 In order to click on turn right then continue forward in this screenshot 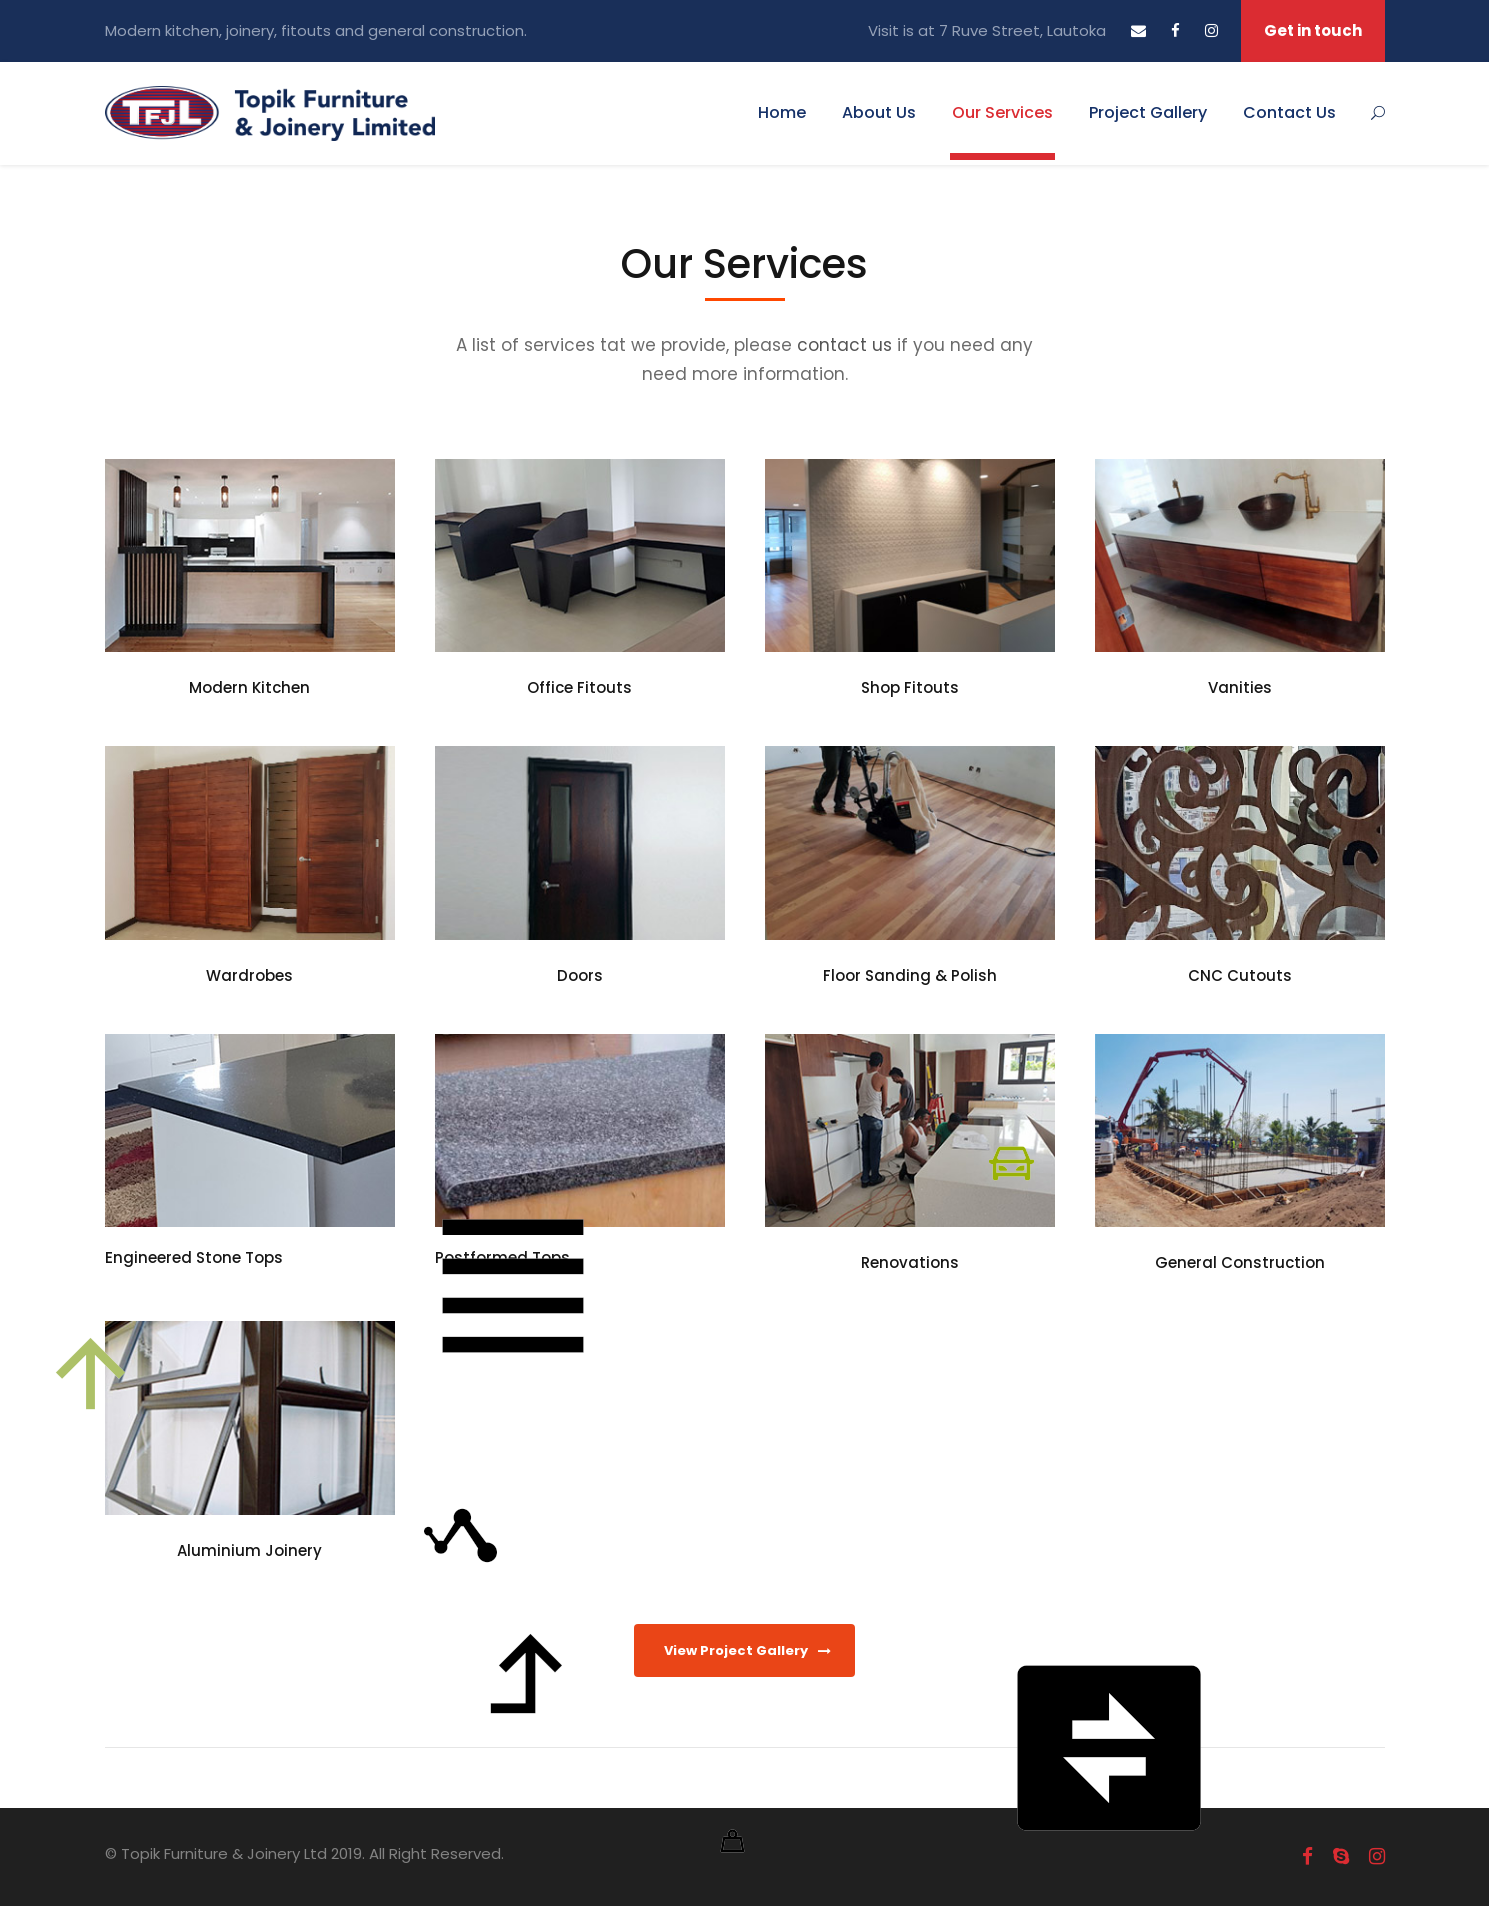, I will do `click(525, 1678)`.